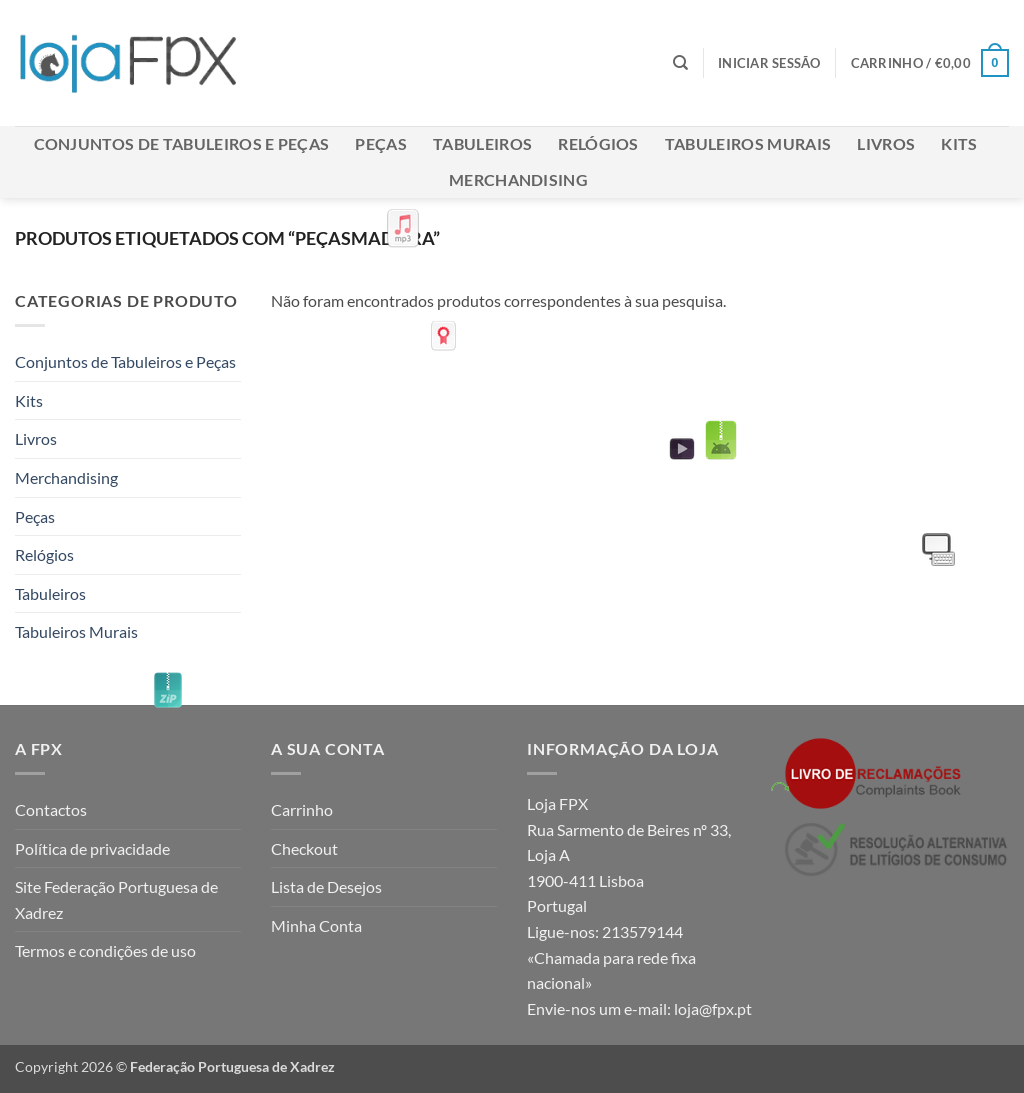 The image size is (1024, 1093). What do you see at coordinates (443, 335) in the screenshot?
I see `a pkcs7 certificate file or security credential` at bounding box center [443, 335].